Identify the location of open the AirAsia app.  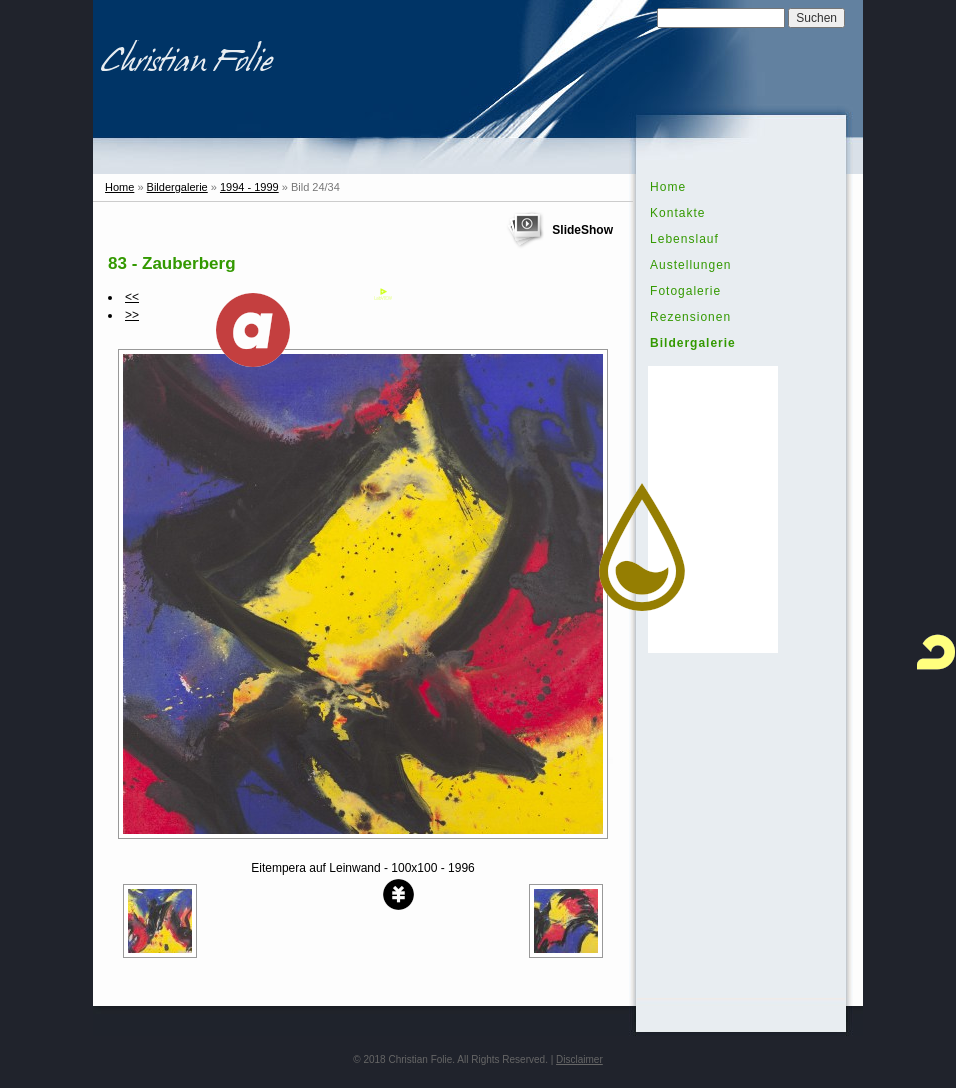
(253, 330).